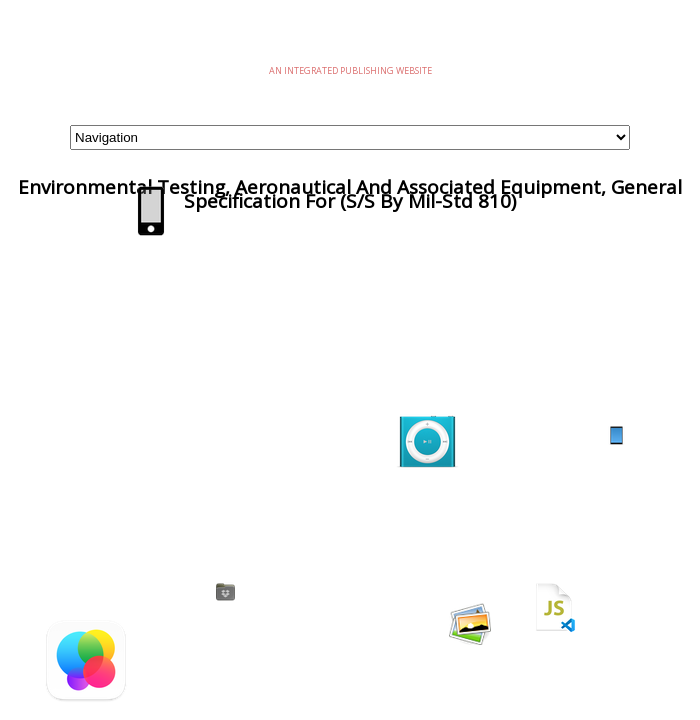  Describe the element at coordinates (225, 591) in the screenshot. I see `open your dropbox synced folder` at that location.